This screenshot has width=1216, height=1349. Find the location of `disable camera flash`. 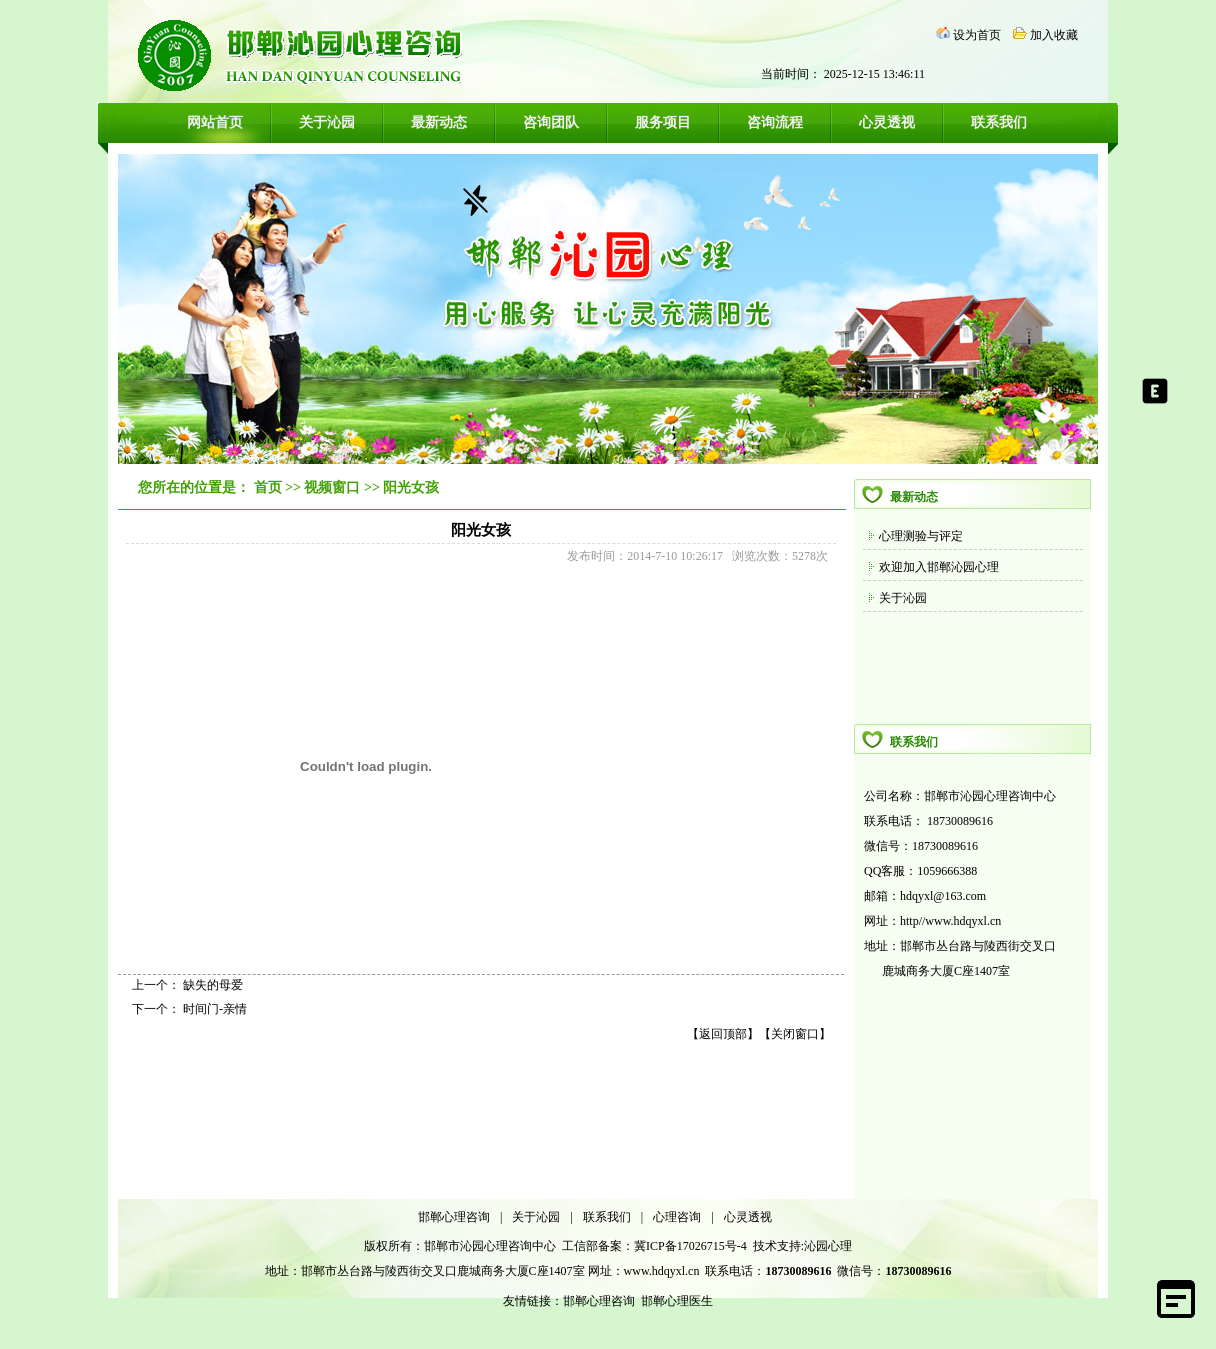

disable camera flash is located at coordinates (475, 200).